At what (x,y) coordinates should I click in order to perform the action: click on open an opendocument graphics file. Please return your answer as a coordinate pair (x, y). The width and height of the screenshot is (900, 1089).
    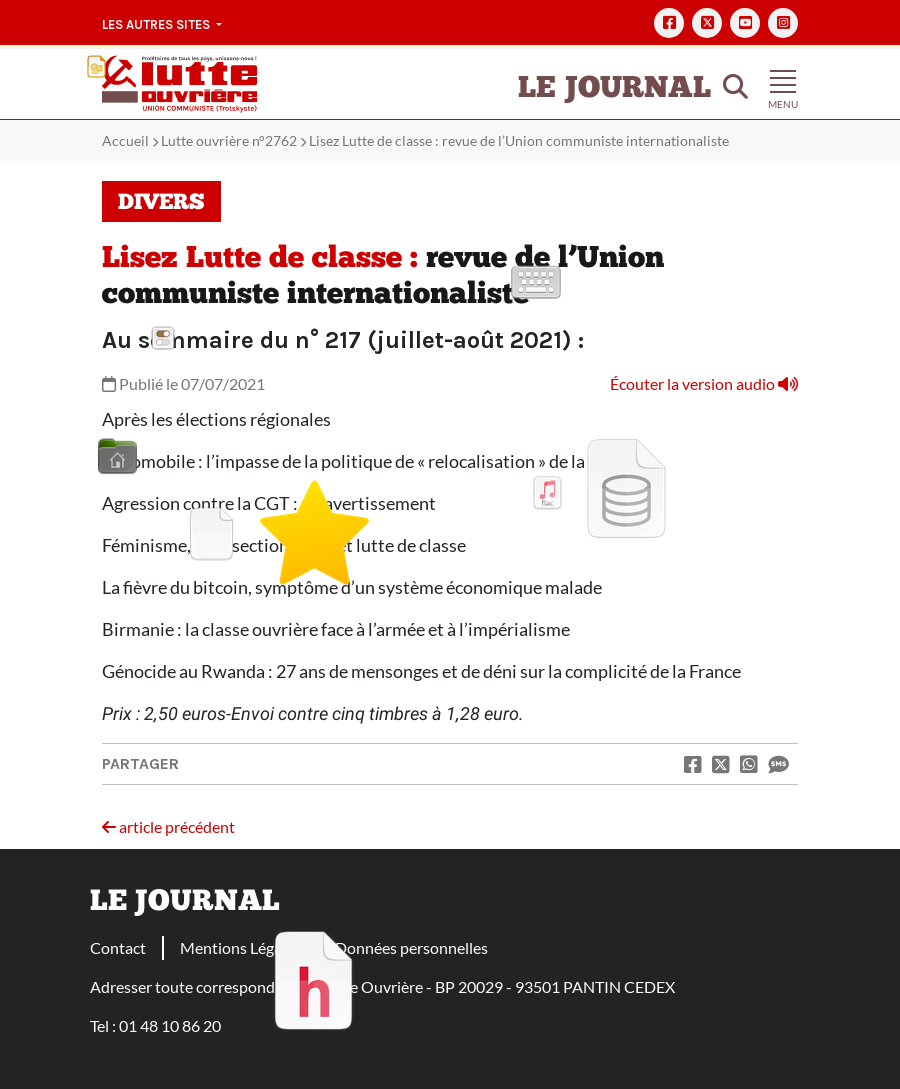
    Looking at the image, I should click on (96, 66).